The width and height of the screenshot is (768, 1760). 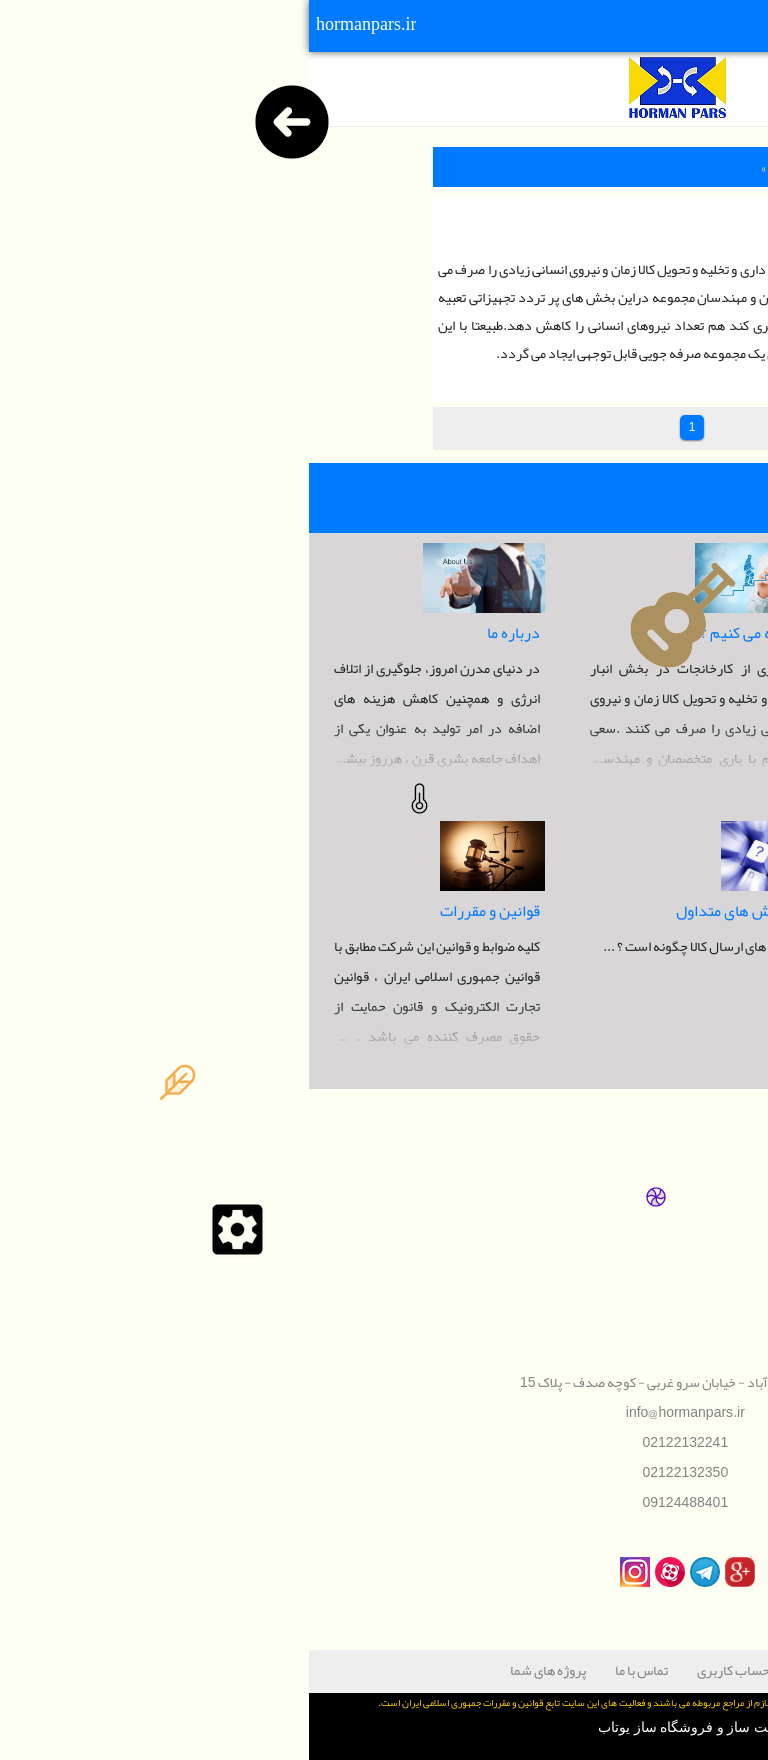 I want to click on access music or instrument tools, so click(x=682, y=616).